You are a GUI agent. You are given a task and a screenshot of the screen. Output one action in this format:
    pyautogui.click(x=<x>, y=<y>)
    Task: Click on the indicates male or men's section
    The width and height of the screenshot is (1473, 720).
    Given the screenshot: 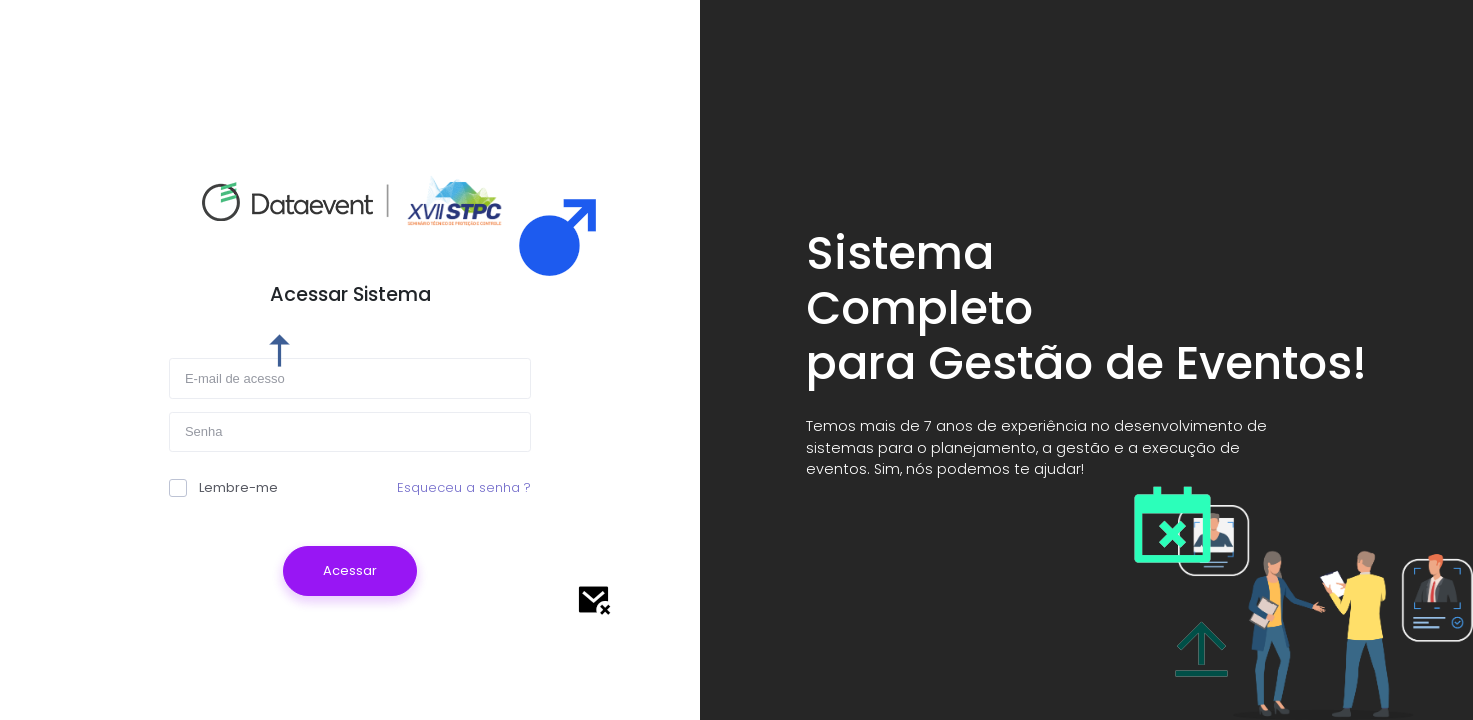 What is the action you would take?
    pyautogui.click(x=555, y=235)
    